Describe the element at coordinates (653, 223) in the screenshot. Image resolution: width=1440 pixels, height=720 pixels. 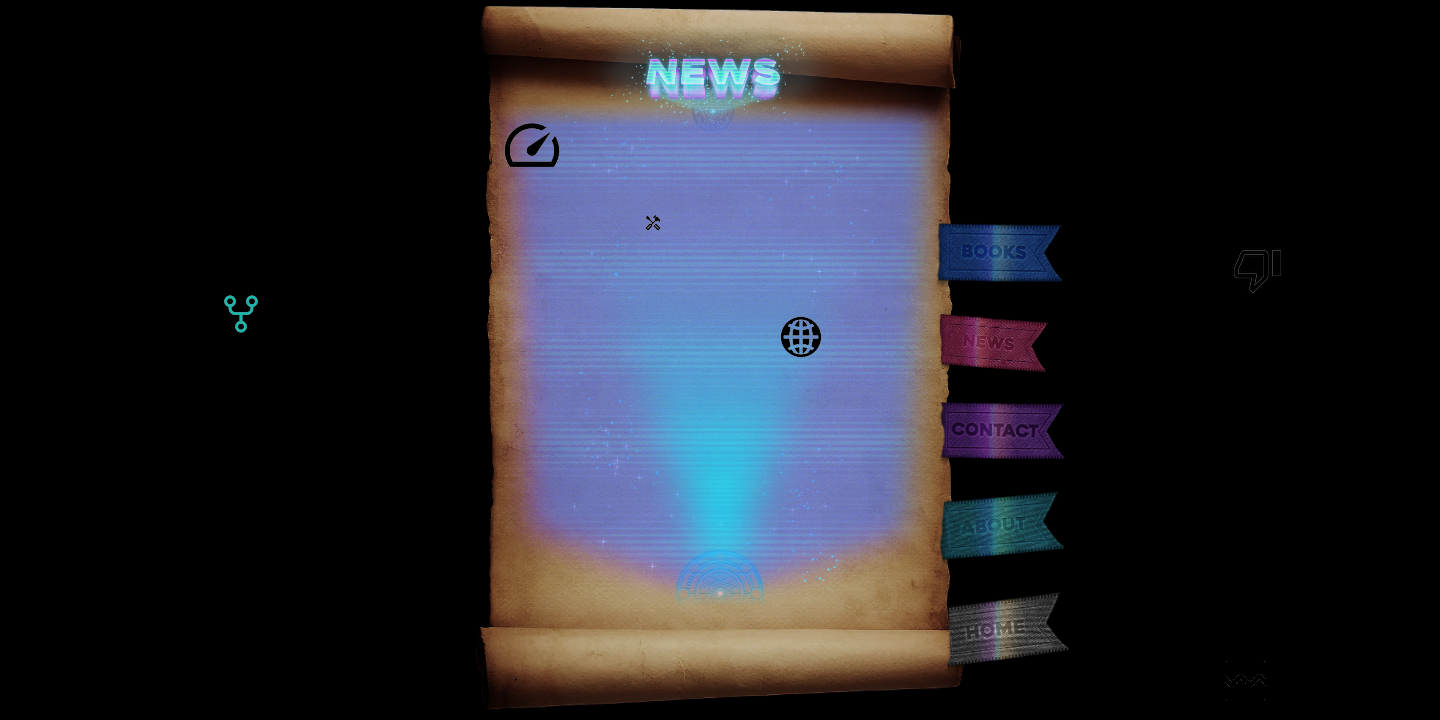
I see `access tools and settings` at that location.